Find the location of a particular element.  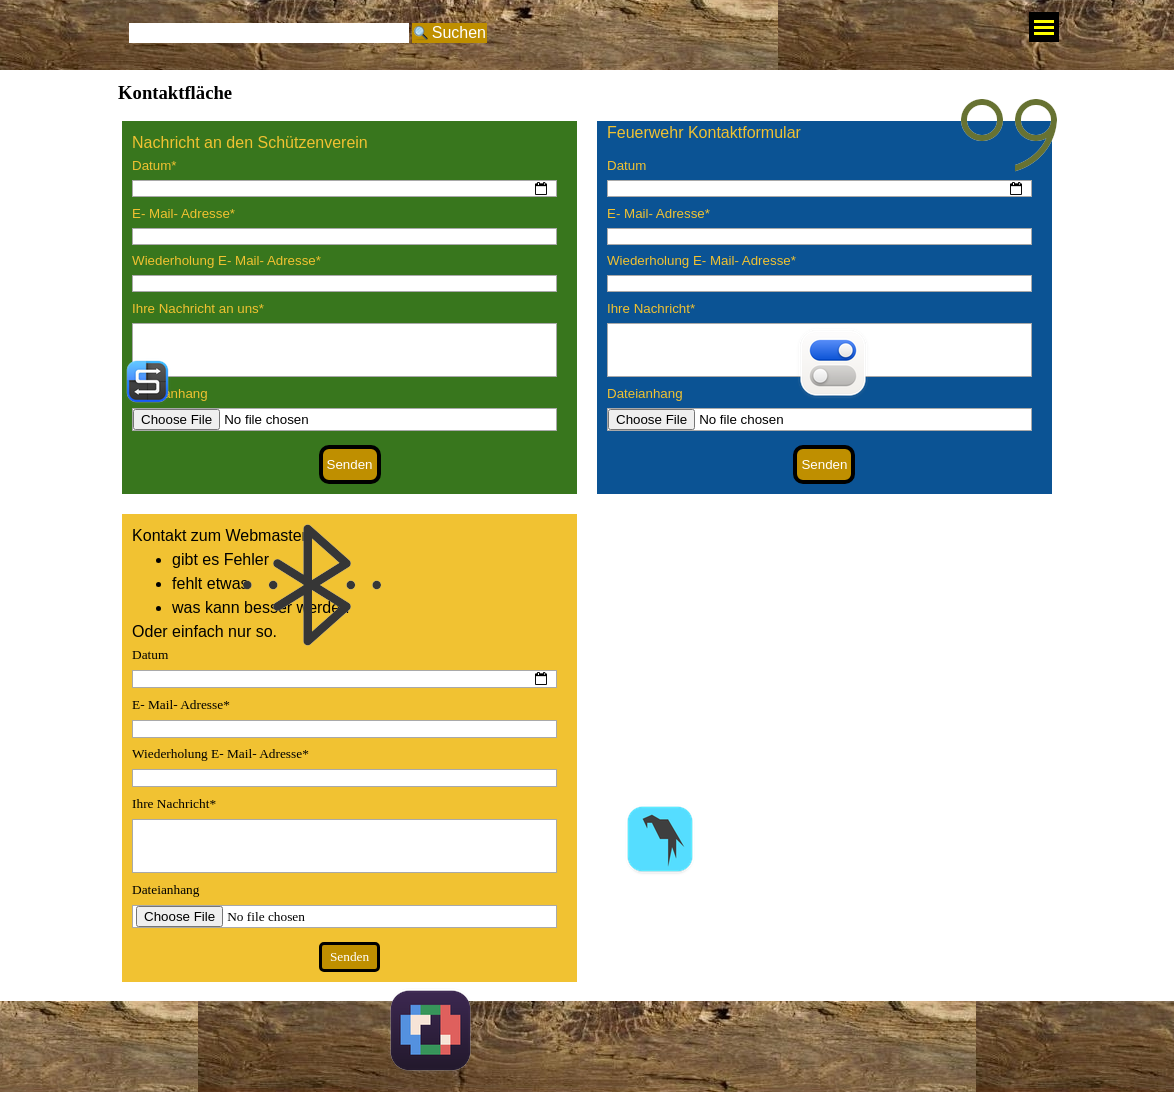

indicates punctuation input mode is active in fcitx is located at coordinates (1009, 135).